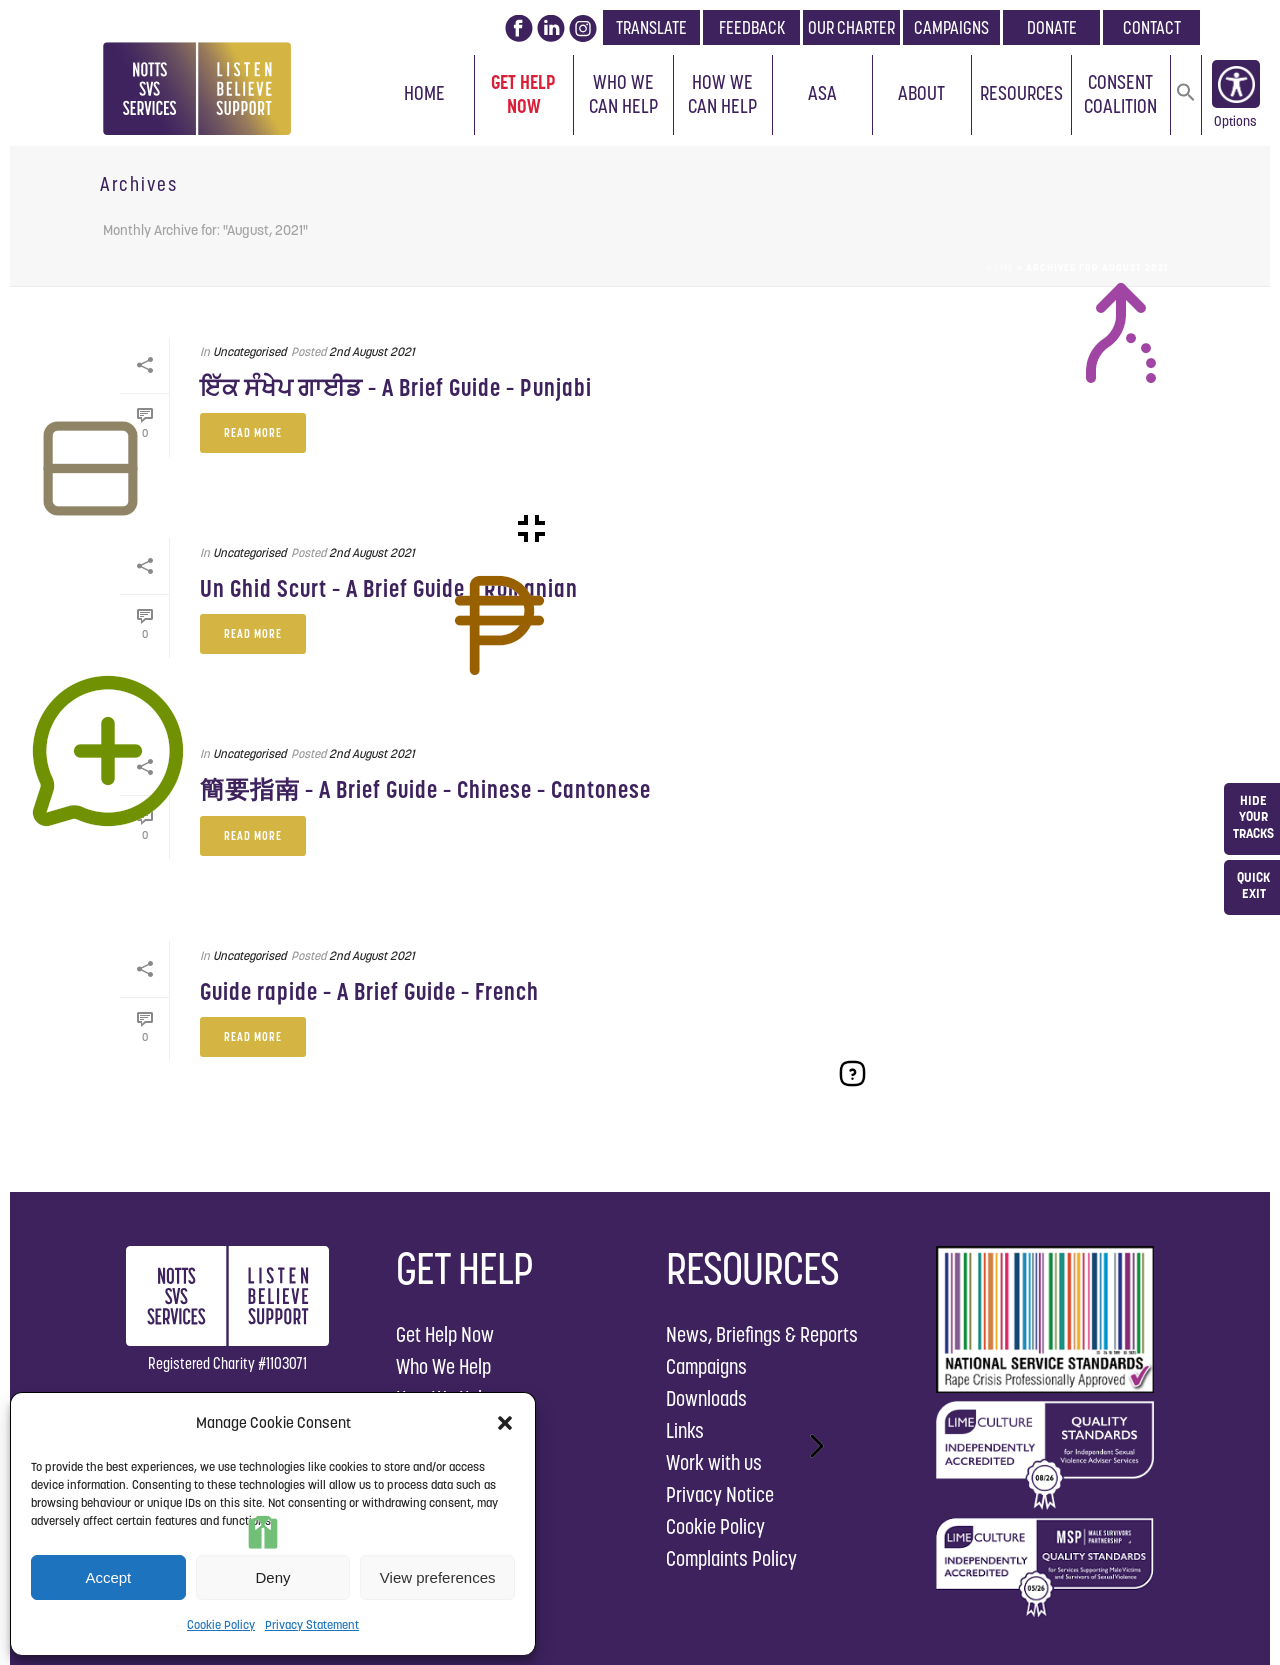  What do you see at coordinates (108, 751) in the screenshot?
I see `start a new conversation` at bounding box center [108, 751].